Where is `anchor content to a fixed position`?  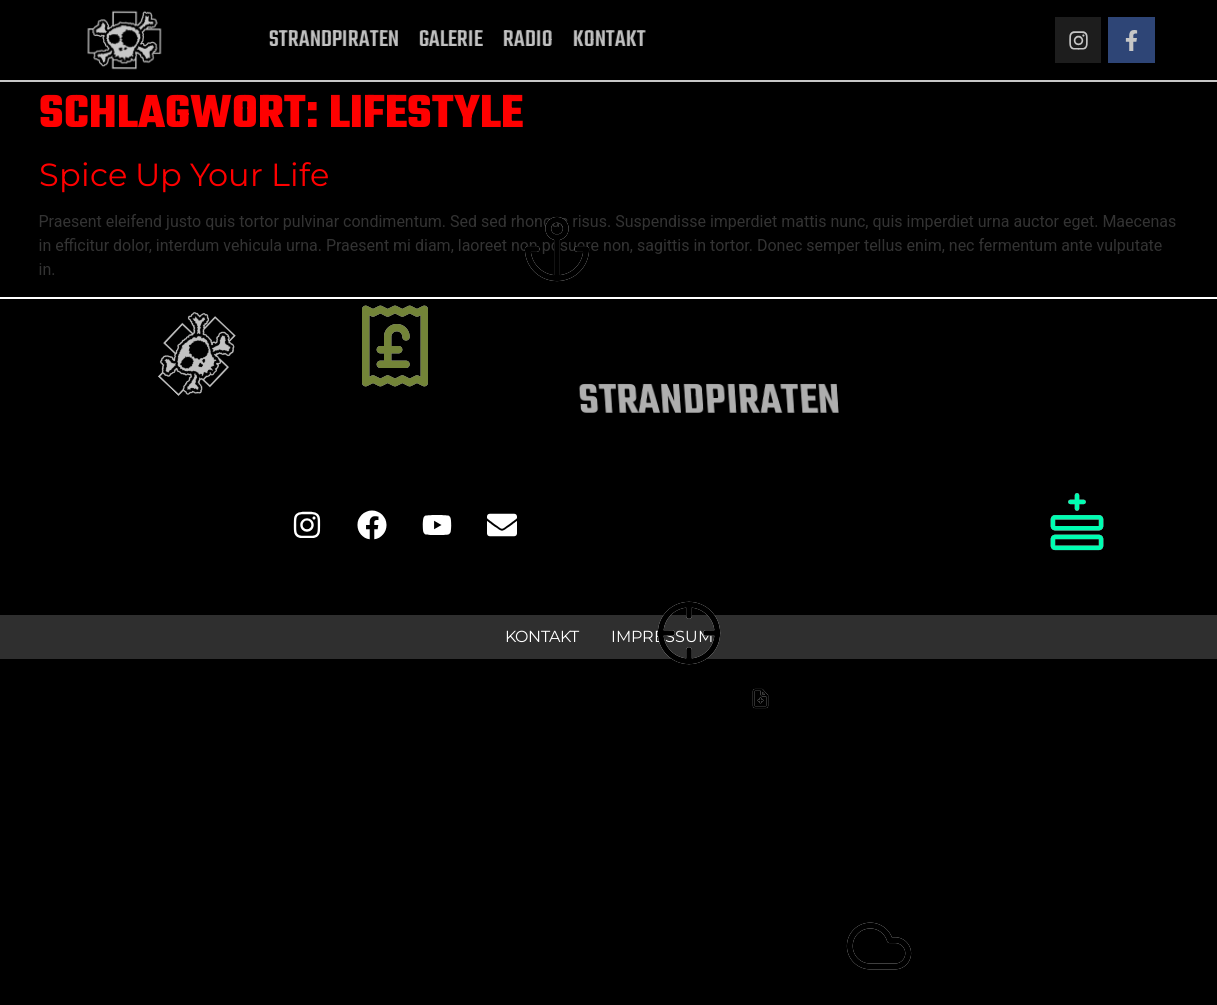 anchor content to a fixed position is located at coordinates (557, 249).